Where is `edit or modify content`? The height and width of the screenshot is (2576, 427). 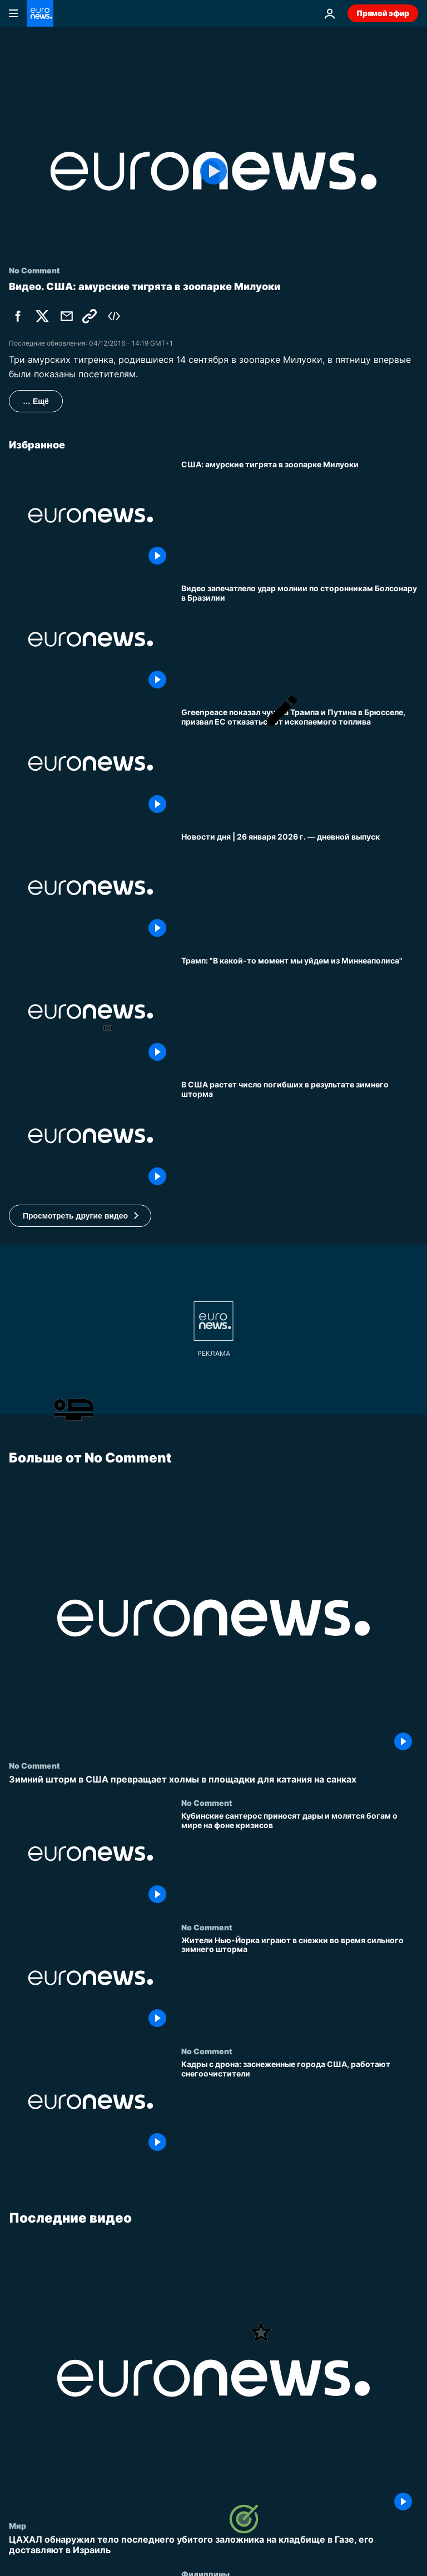
edit or modify content is located at coordinates (282, 710).